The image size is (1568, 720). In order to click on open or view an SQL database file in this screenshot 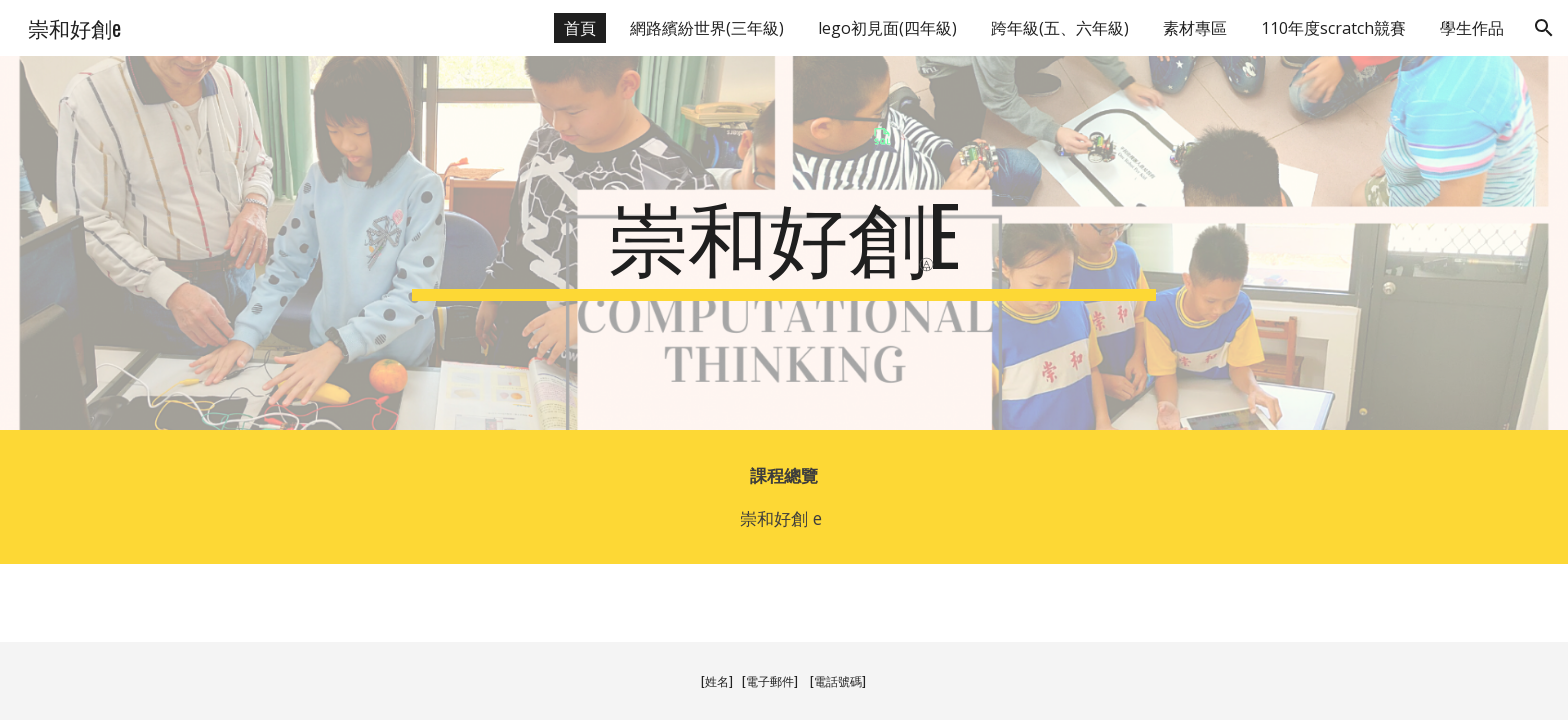, I will do `click(882, 137)`.